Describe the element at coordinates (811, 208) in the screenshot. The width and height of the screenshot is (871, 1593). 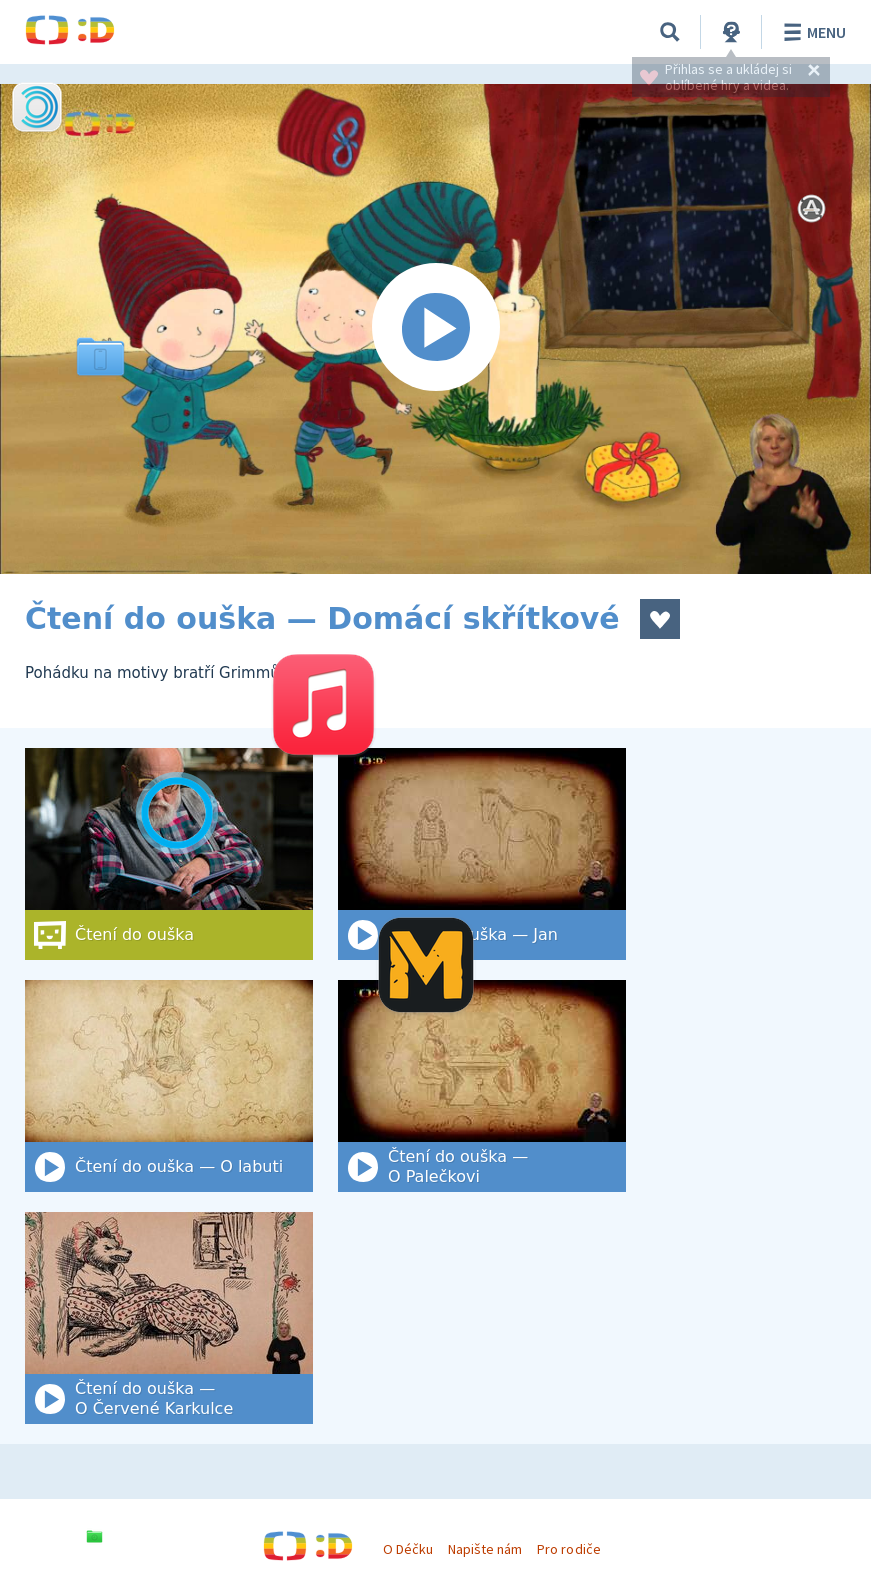
I see `open the software update notifier app` at that location.